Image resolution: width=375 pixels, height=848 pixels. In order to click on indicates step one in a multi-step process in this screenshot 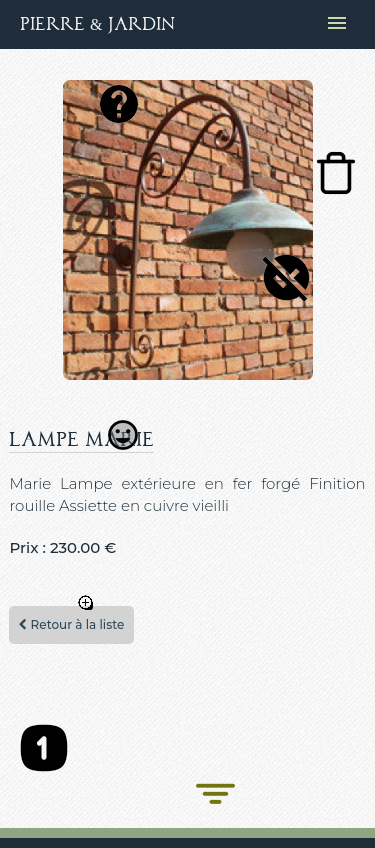, I will do `click(44, 748)`.